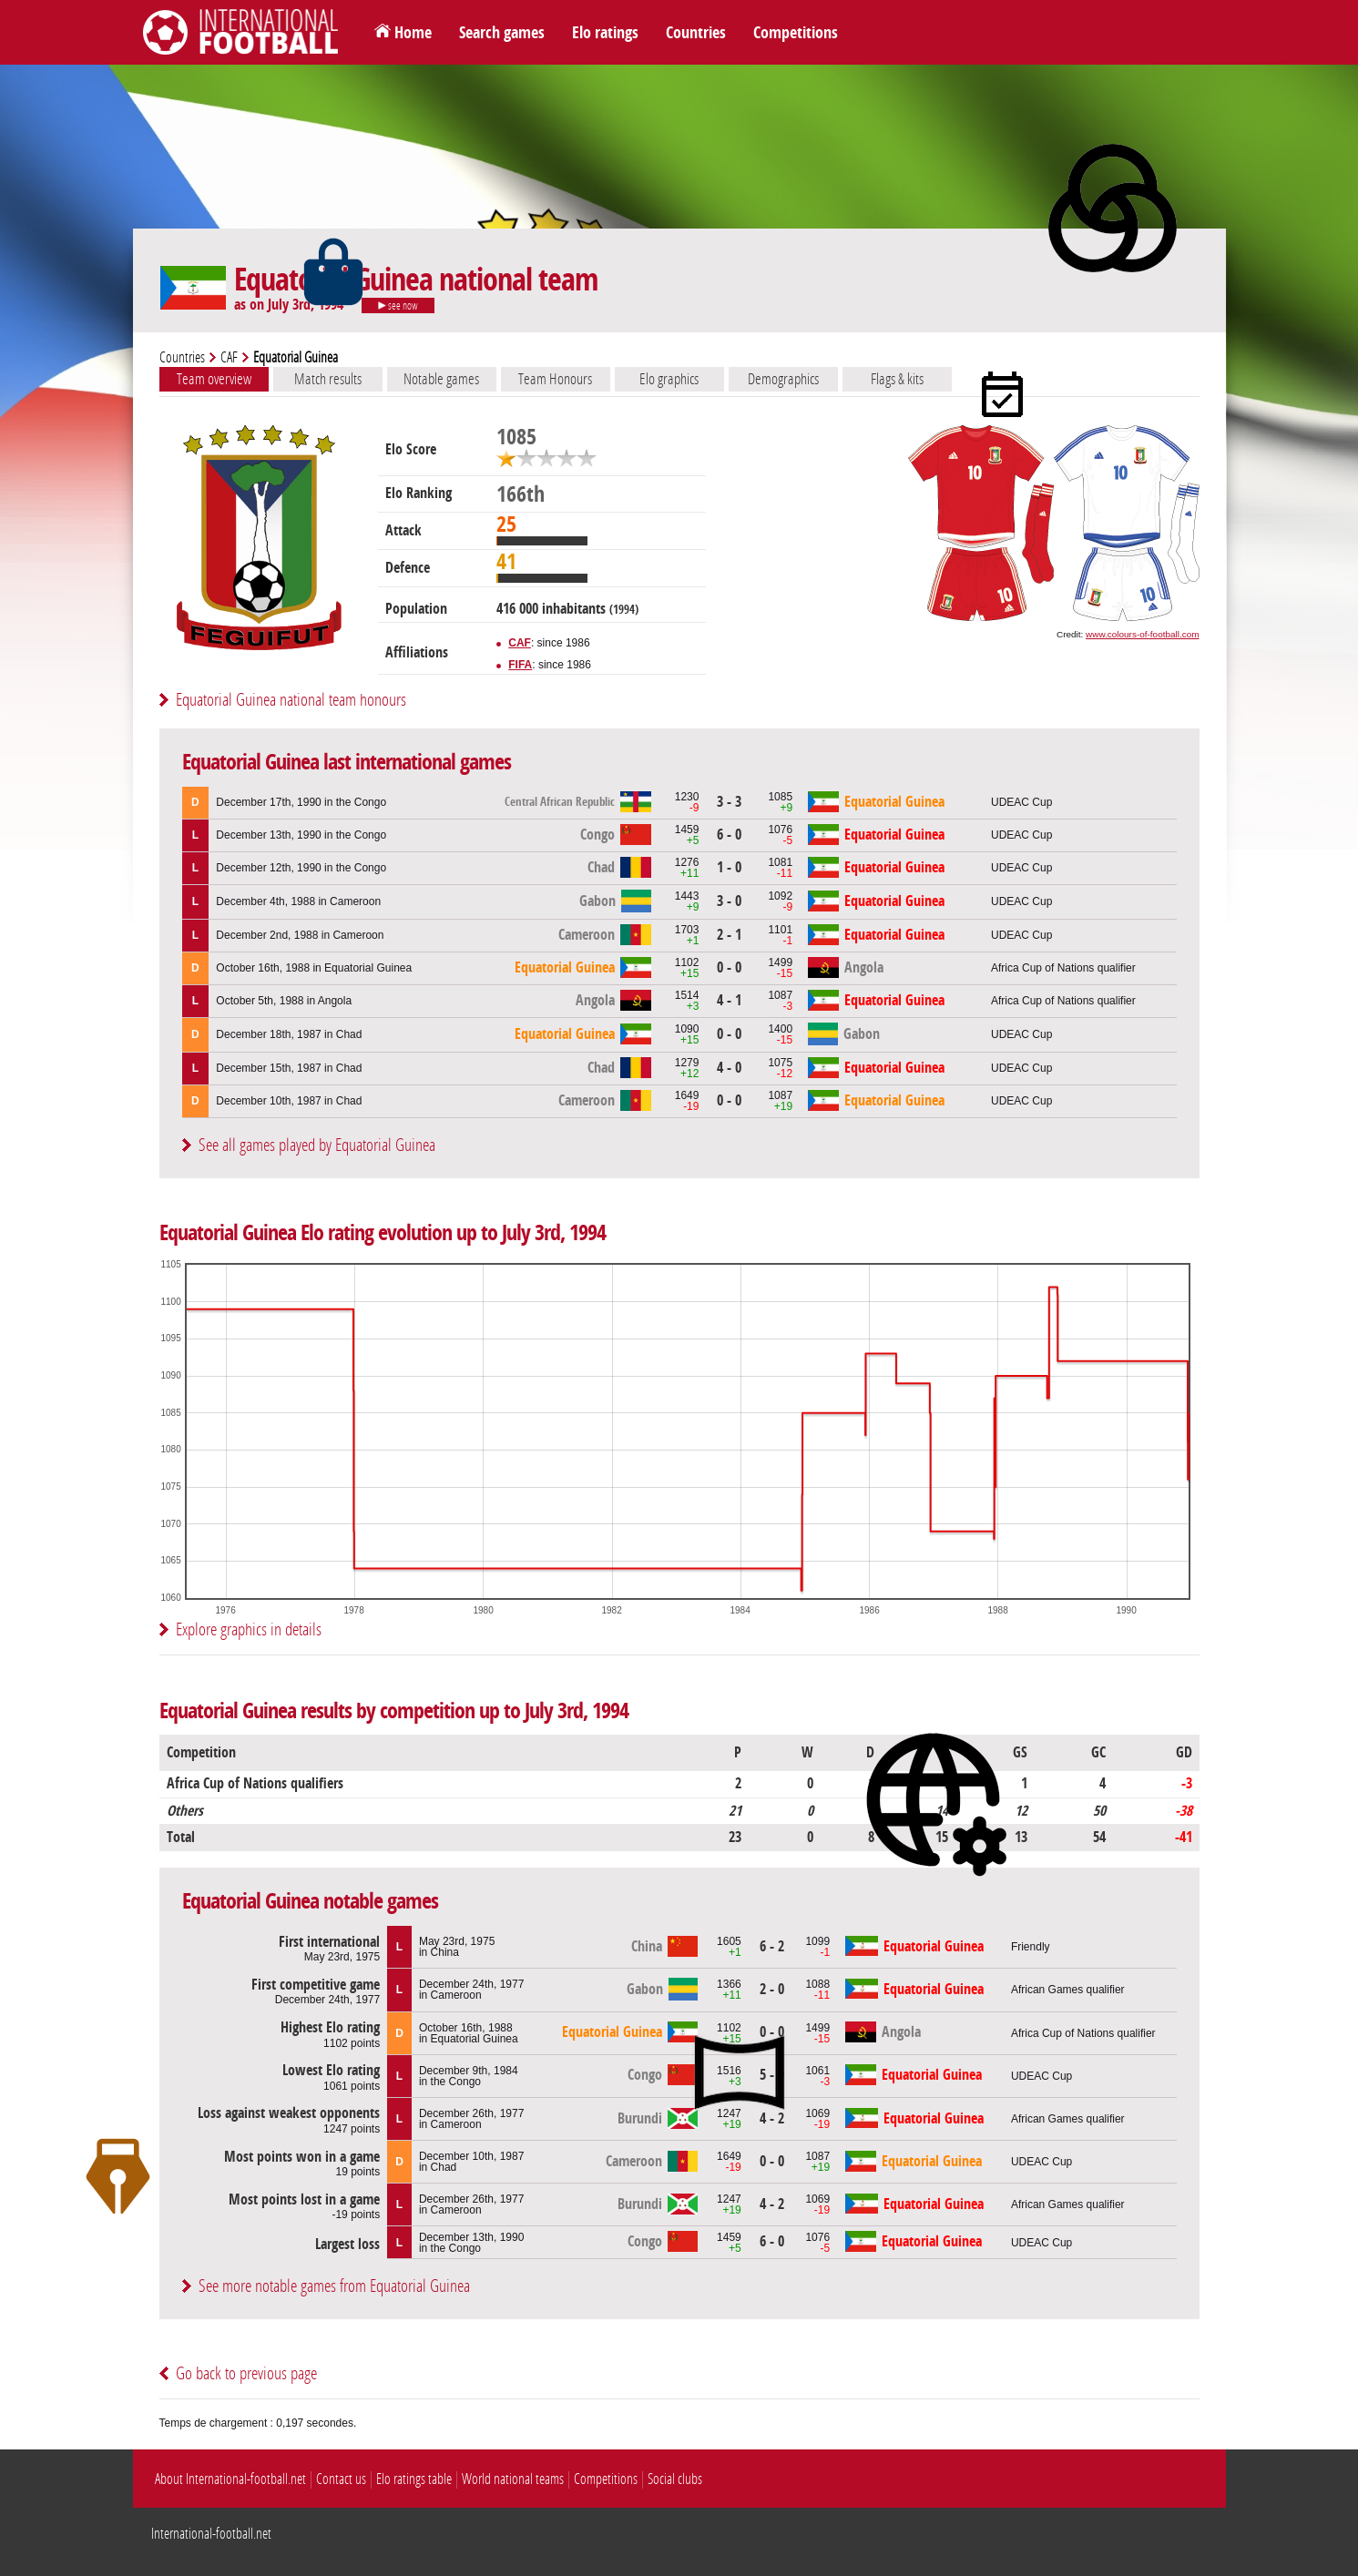 The height and width of the screenshot is (2576, 1358). Describe the element at coordinates (1002, 396) in the screenshot. I see `event confirmed or available` at that location.